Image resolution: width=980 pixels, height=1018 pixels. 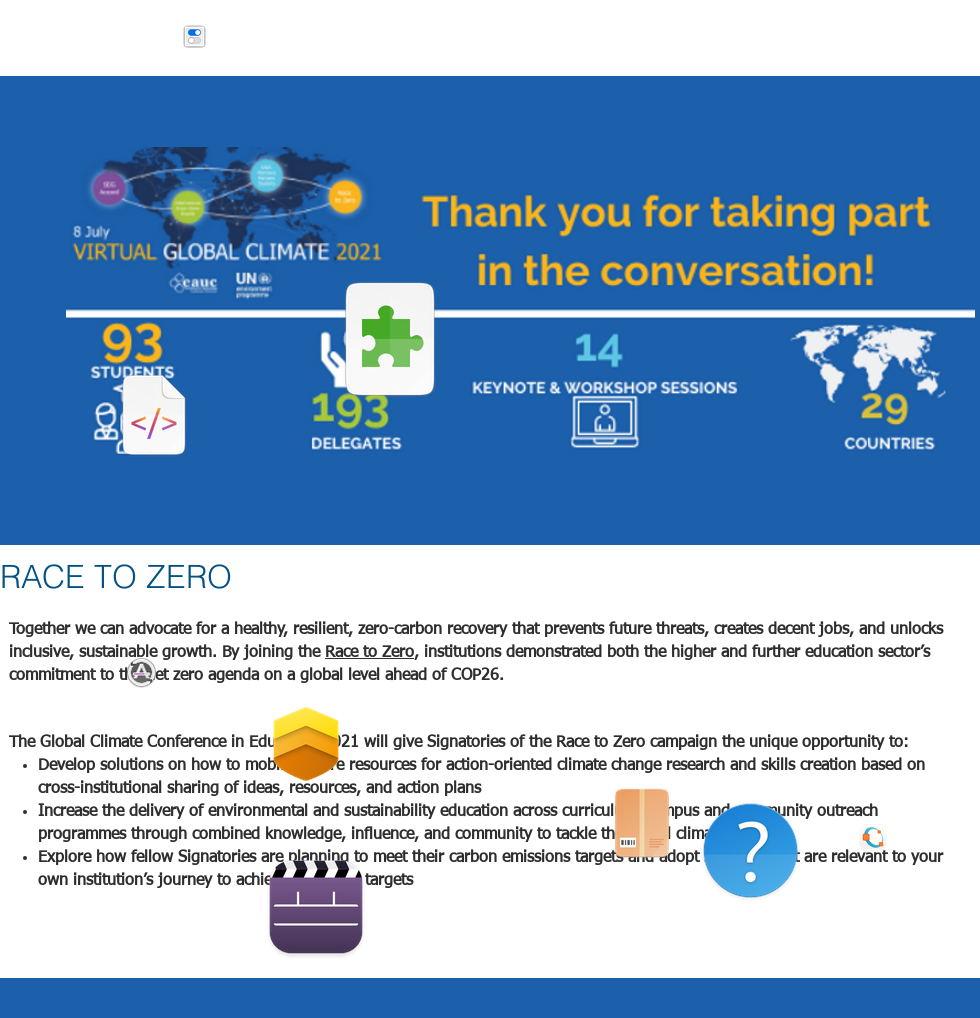 I want to click on a maven xml configuration file, so click(x=154, y=415).